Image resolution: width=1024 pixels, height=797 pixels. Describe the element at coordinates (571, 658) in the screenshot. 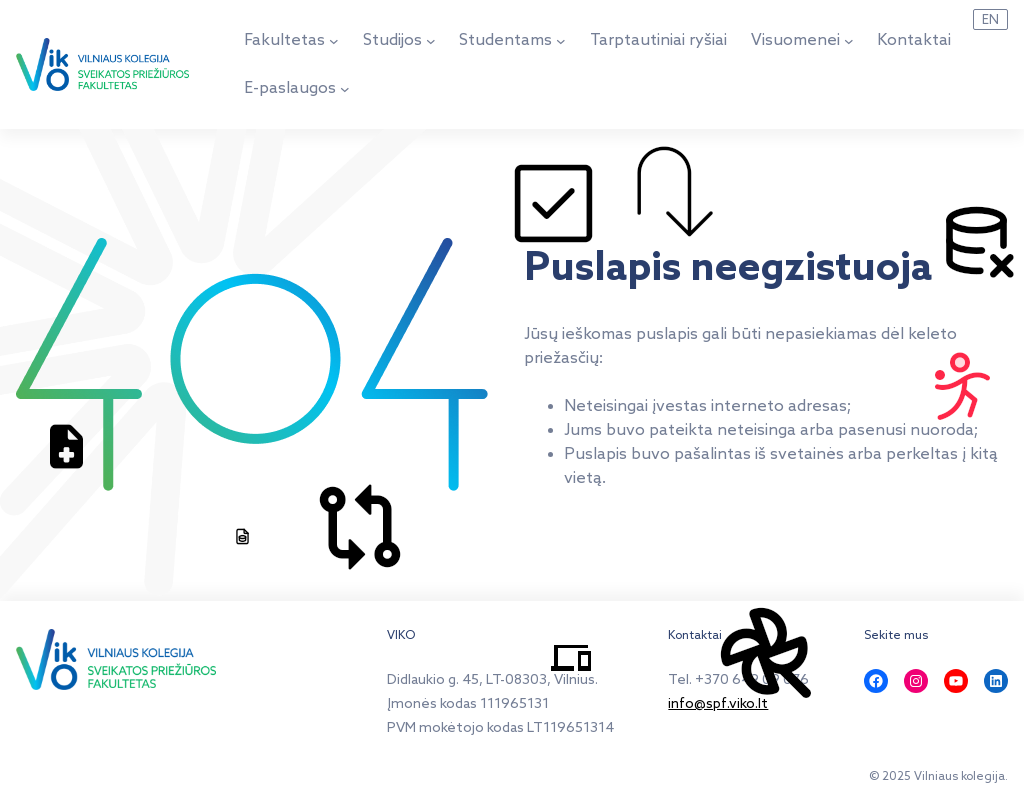

I see `connect phone to computer or tablet` at that location.